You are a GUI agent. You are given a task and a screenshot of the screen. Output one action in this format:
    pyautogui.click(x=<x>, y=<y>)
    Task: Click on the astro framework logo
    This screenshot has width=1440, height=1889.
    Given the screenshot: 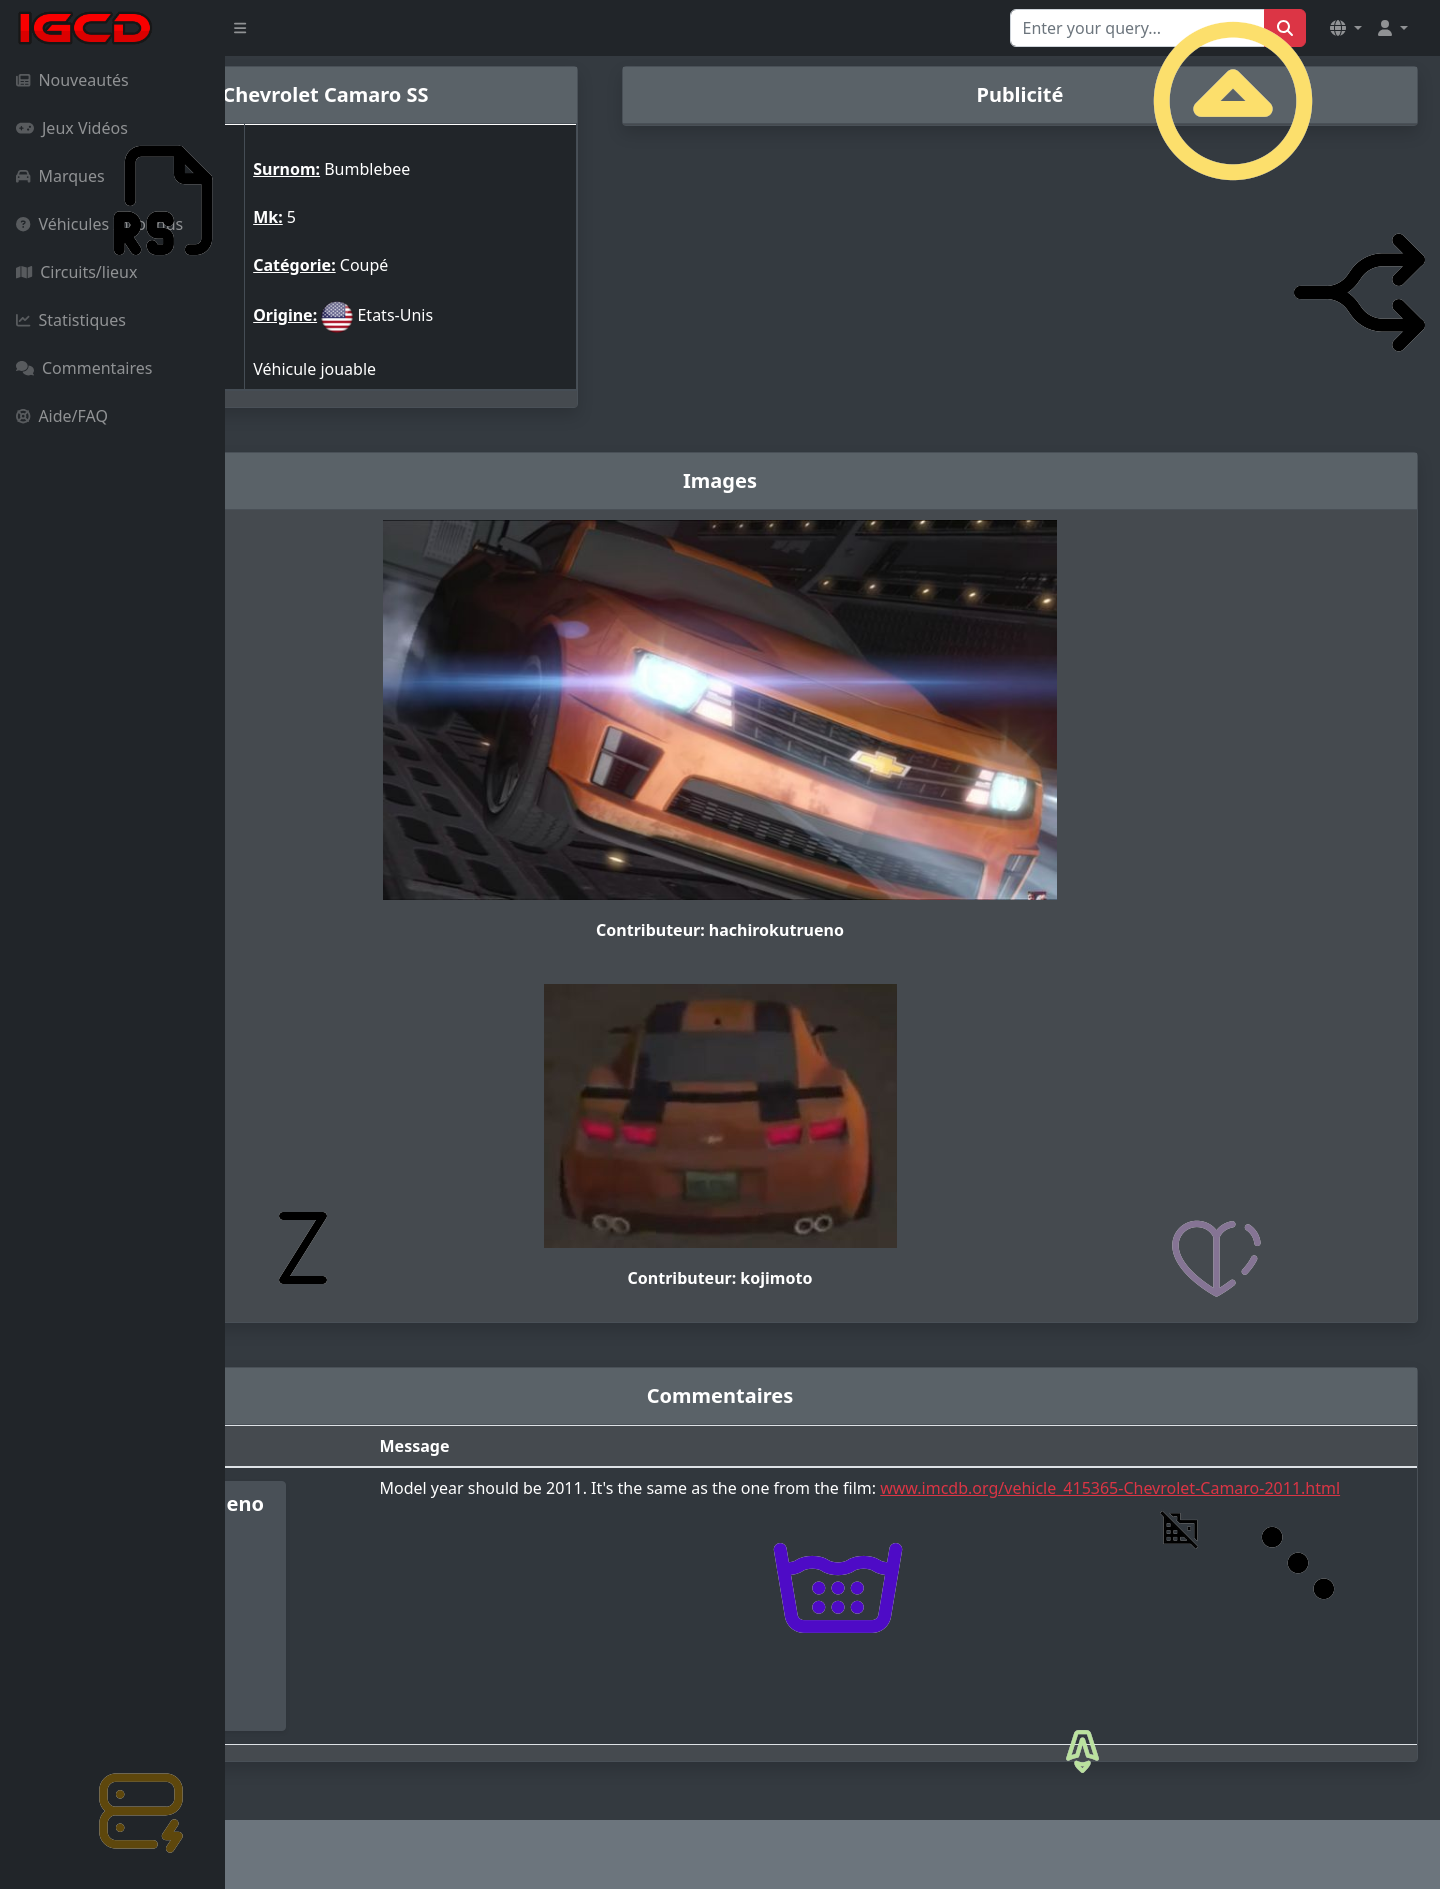 What is the action you would take?
    pyautogui.click(x=1082, y=1750)
    